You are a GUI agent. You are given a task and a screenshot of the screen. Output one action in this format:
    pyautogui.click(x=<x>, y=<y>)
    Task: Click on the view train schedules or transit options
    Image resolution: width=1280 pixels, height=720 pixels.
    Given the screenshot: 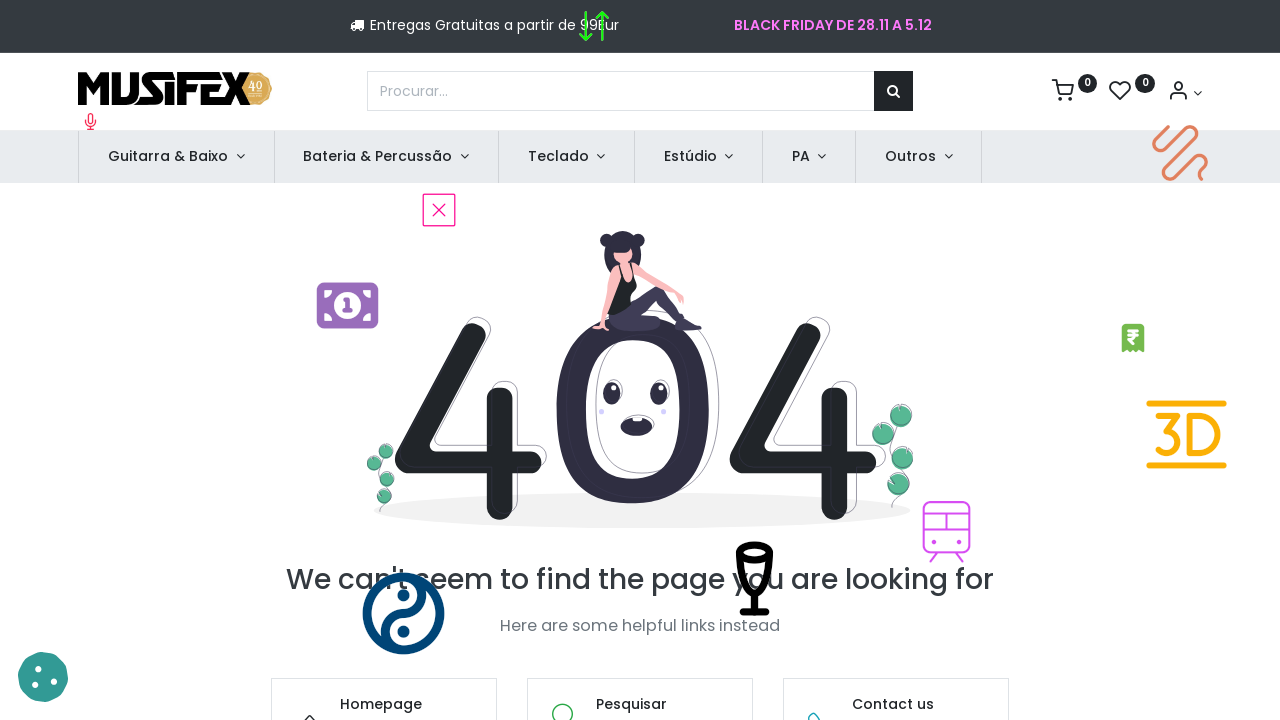 What is the action you would take?
    pyautogui.click(x=946, y=529)
    